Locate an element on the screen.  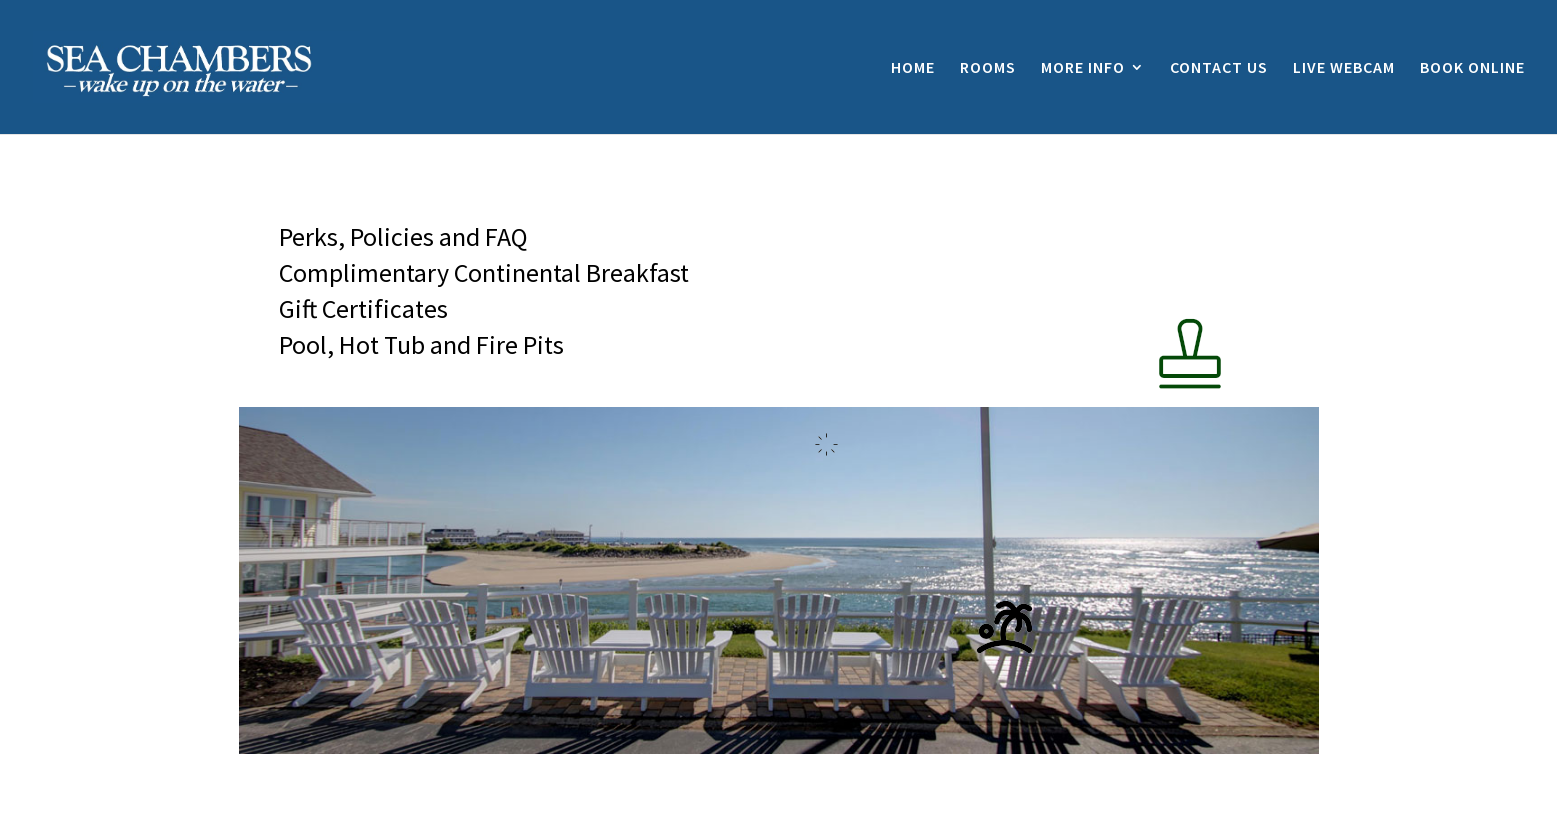
indicates loading or processing in progress is located at coordinates (826, 444).